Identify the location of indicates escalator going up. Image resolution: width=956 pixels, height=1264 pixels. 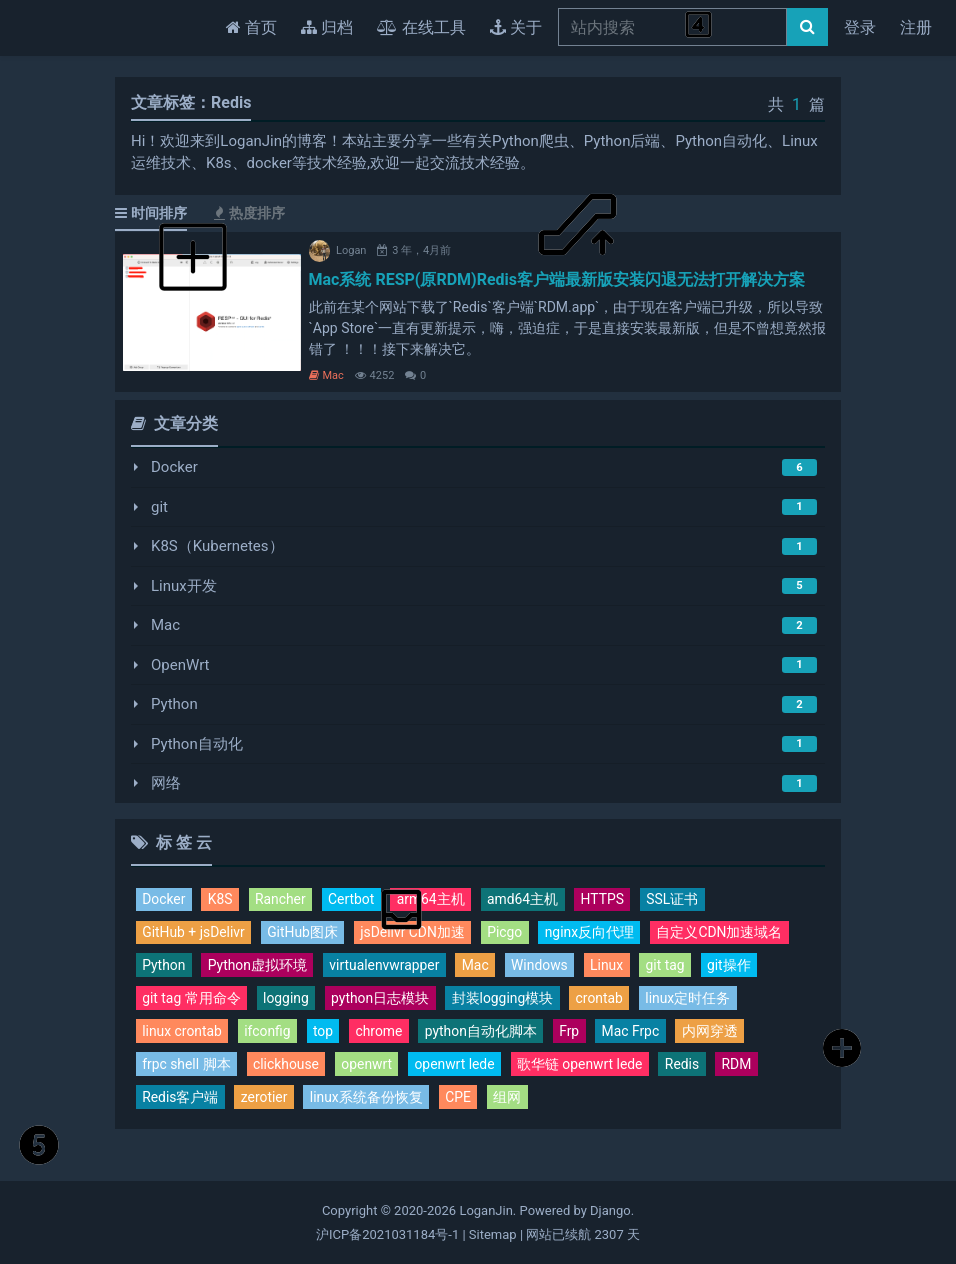
(577, 224).